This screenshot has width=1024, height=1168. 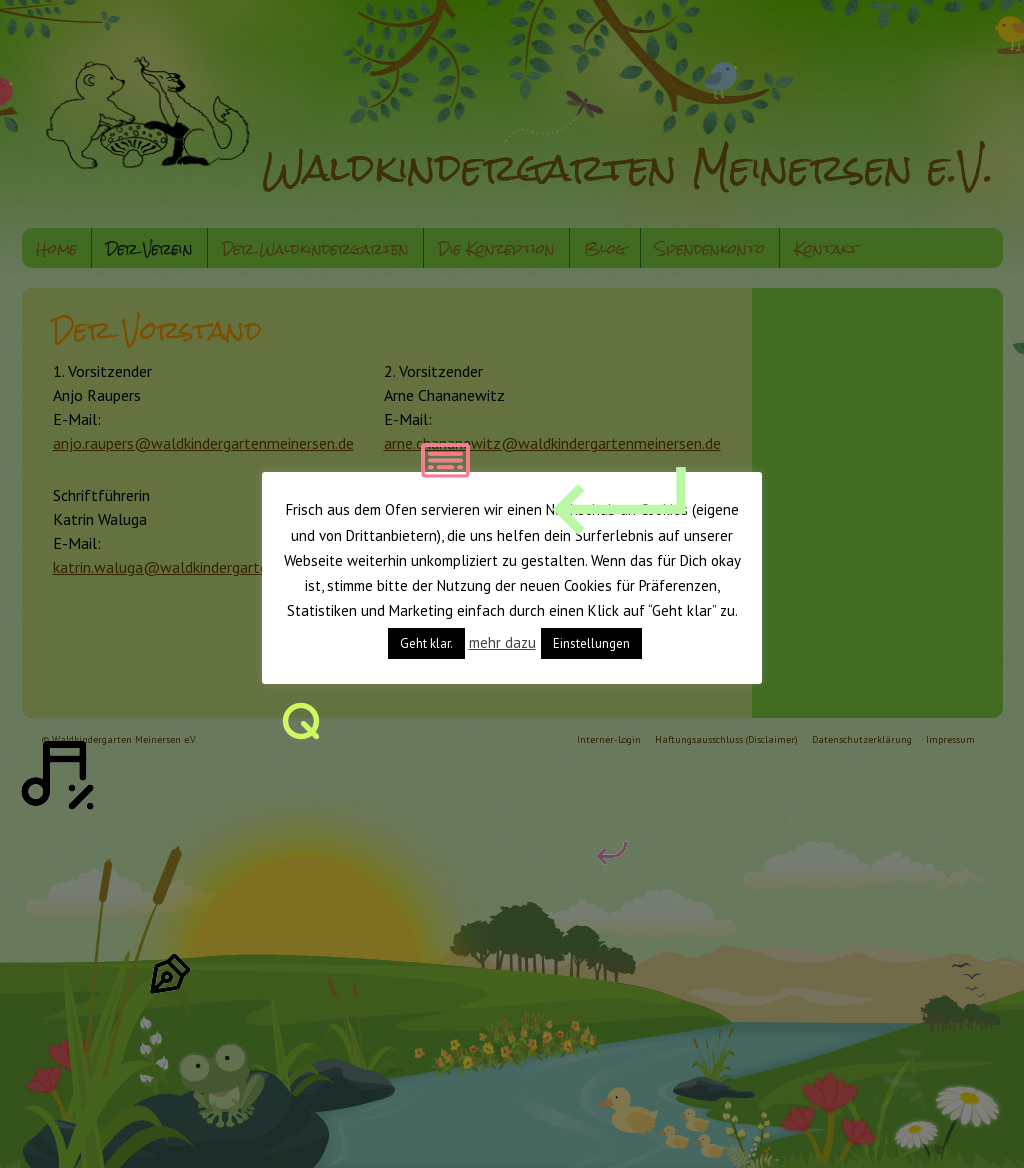 I want to click on open on-screen keyboard, so click(x=445, y=460).